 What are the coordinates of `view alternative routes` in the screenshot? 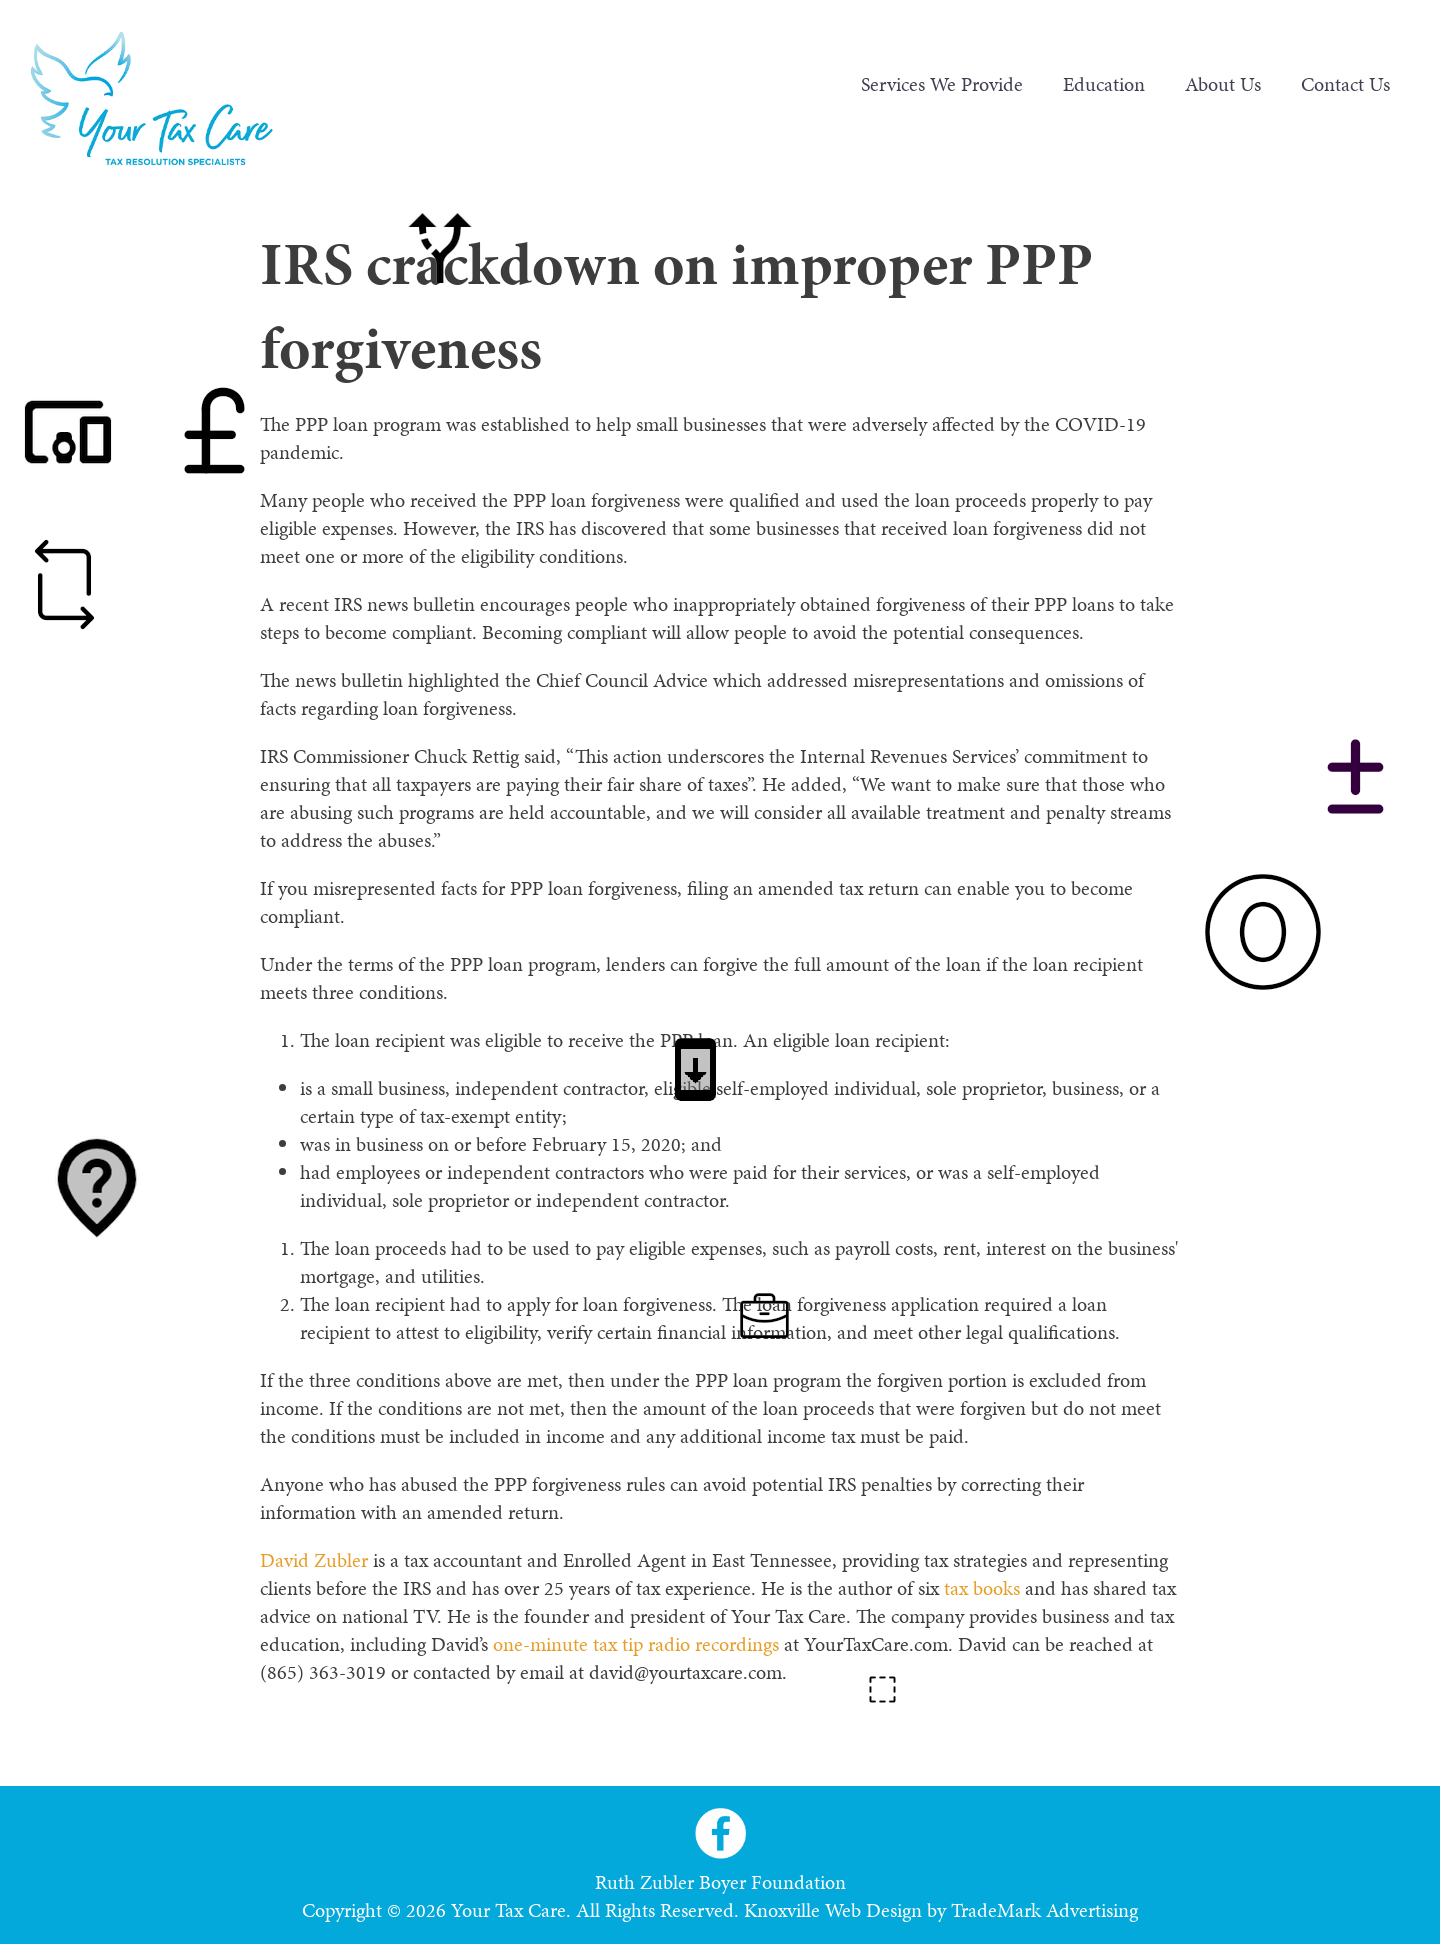 It's located at (440, 248).